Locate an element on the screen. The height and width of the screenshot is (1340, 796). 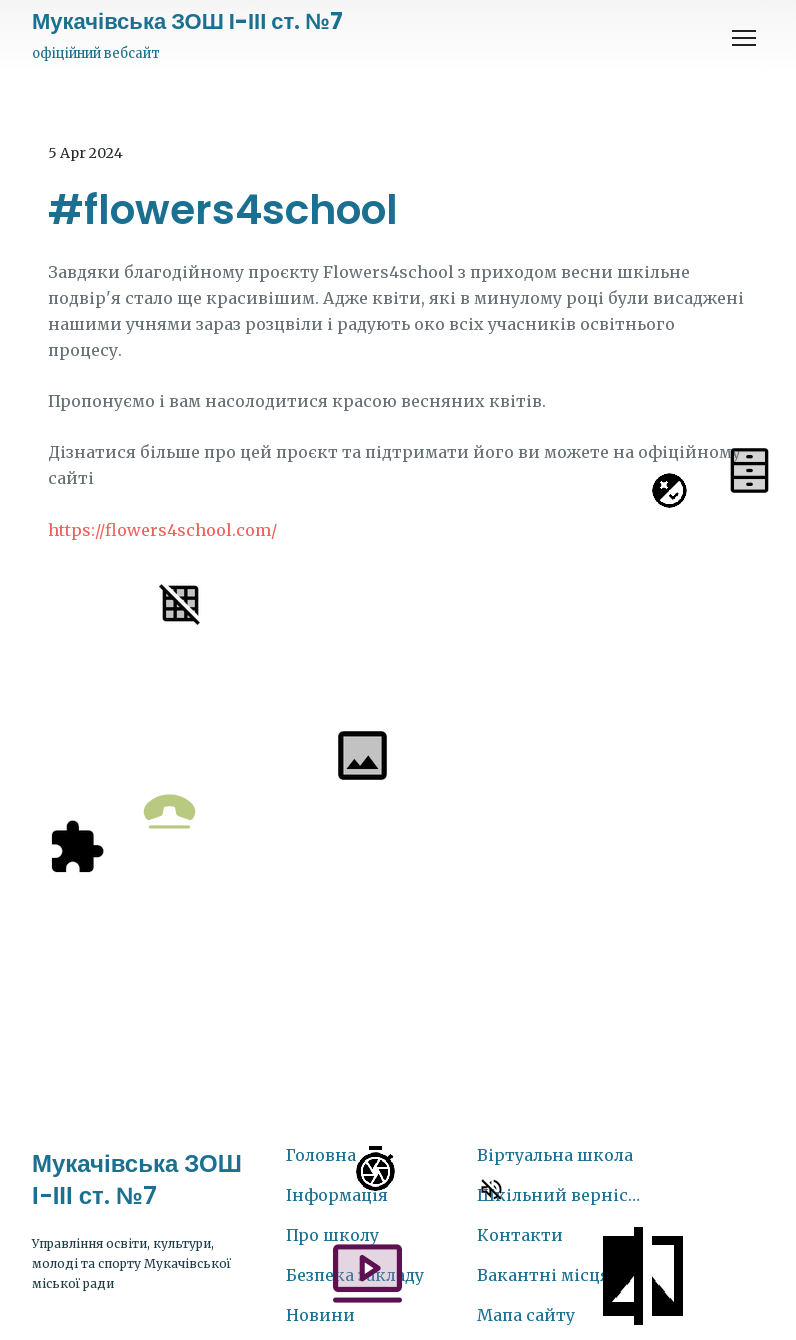
access browser extensions is located at coordinates (76, 847).